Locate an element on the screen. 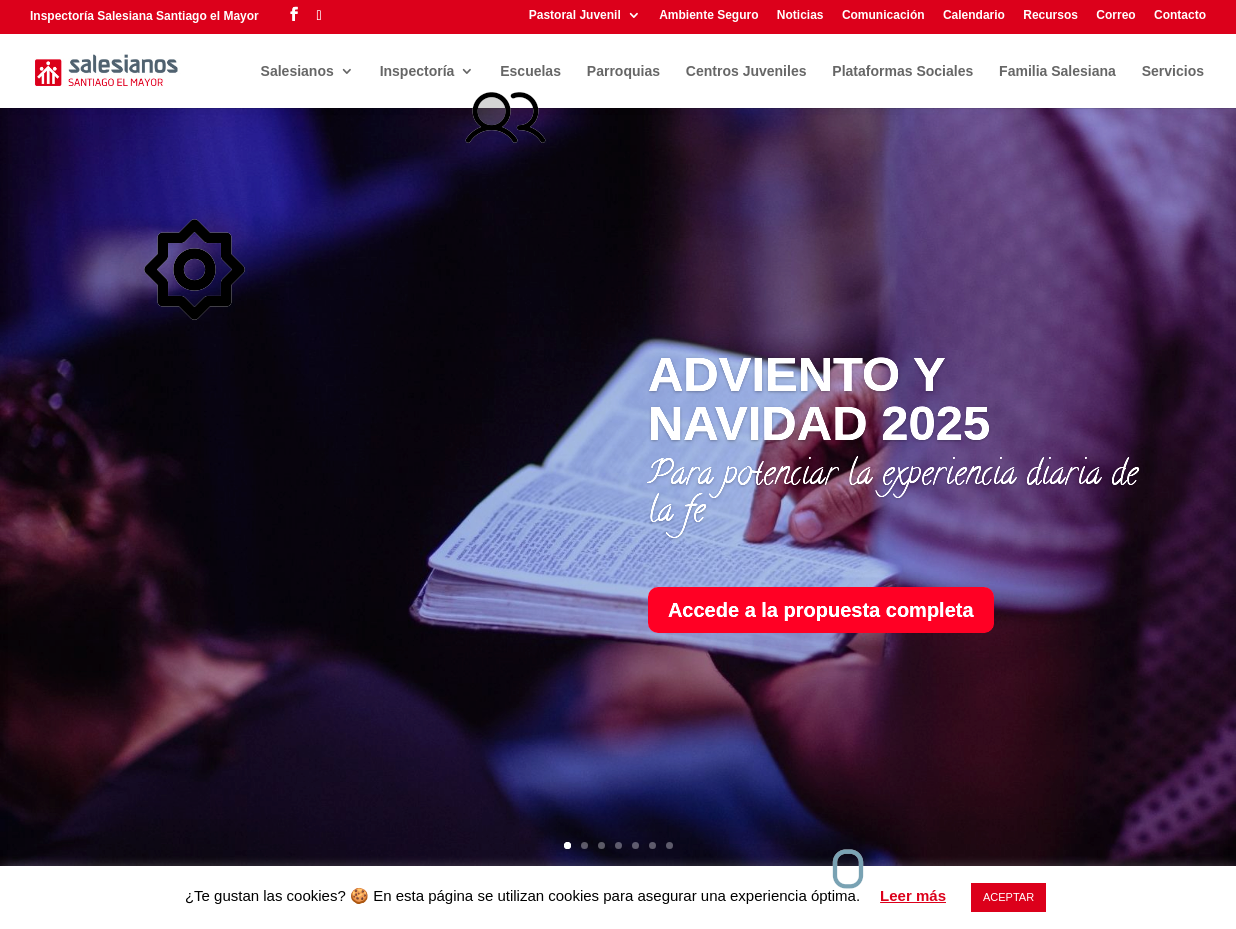  view all users or contacts is located at coordinates (505, 117).